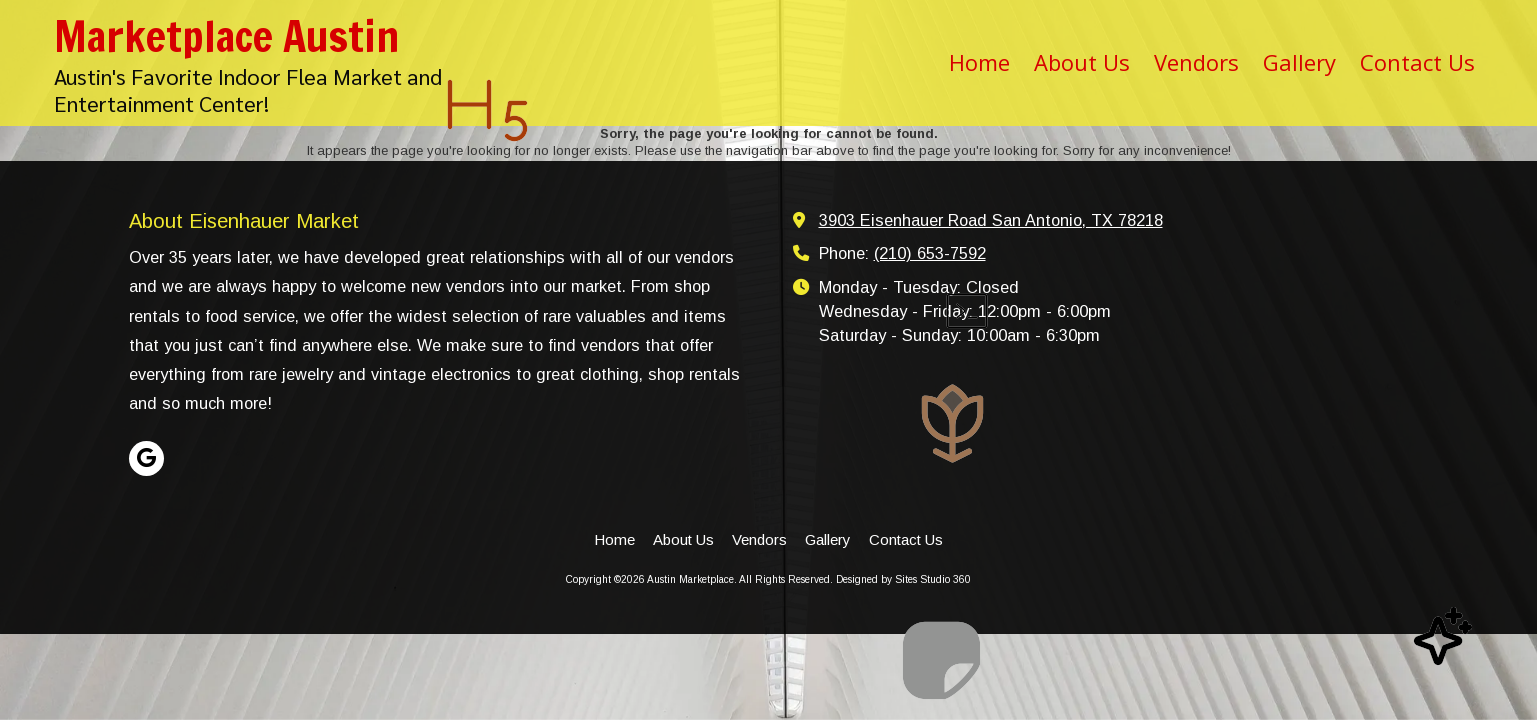  What do you see at coordinates (483, 109) in the screenshot?
I see `format text as heading level 5` at bounding box center [483, 109].